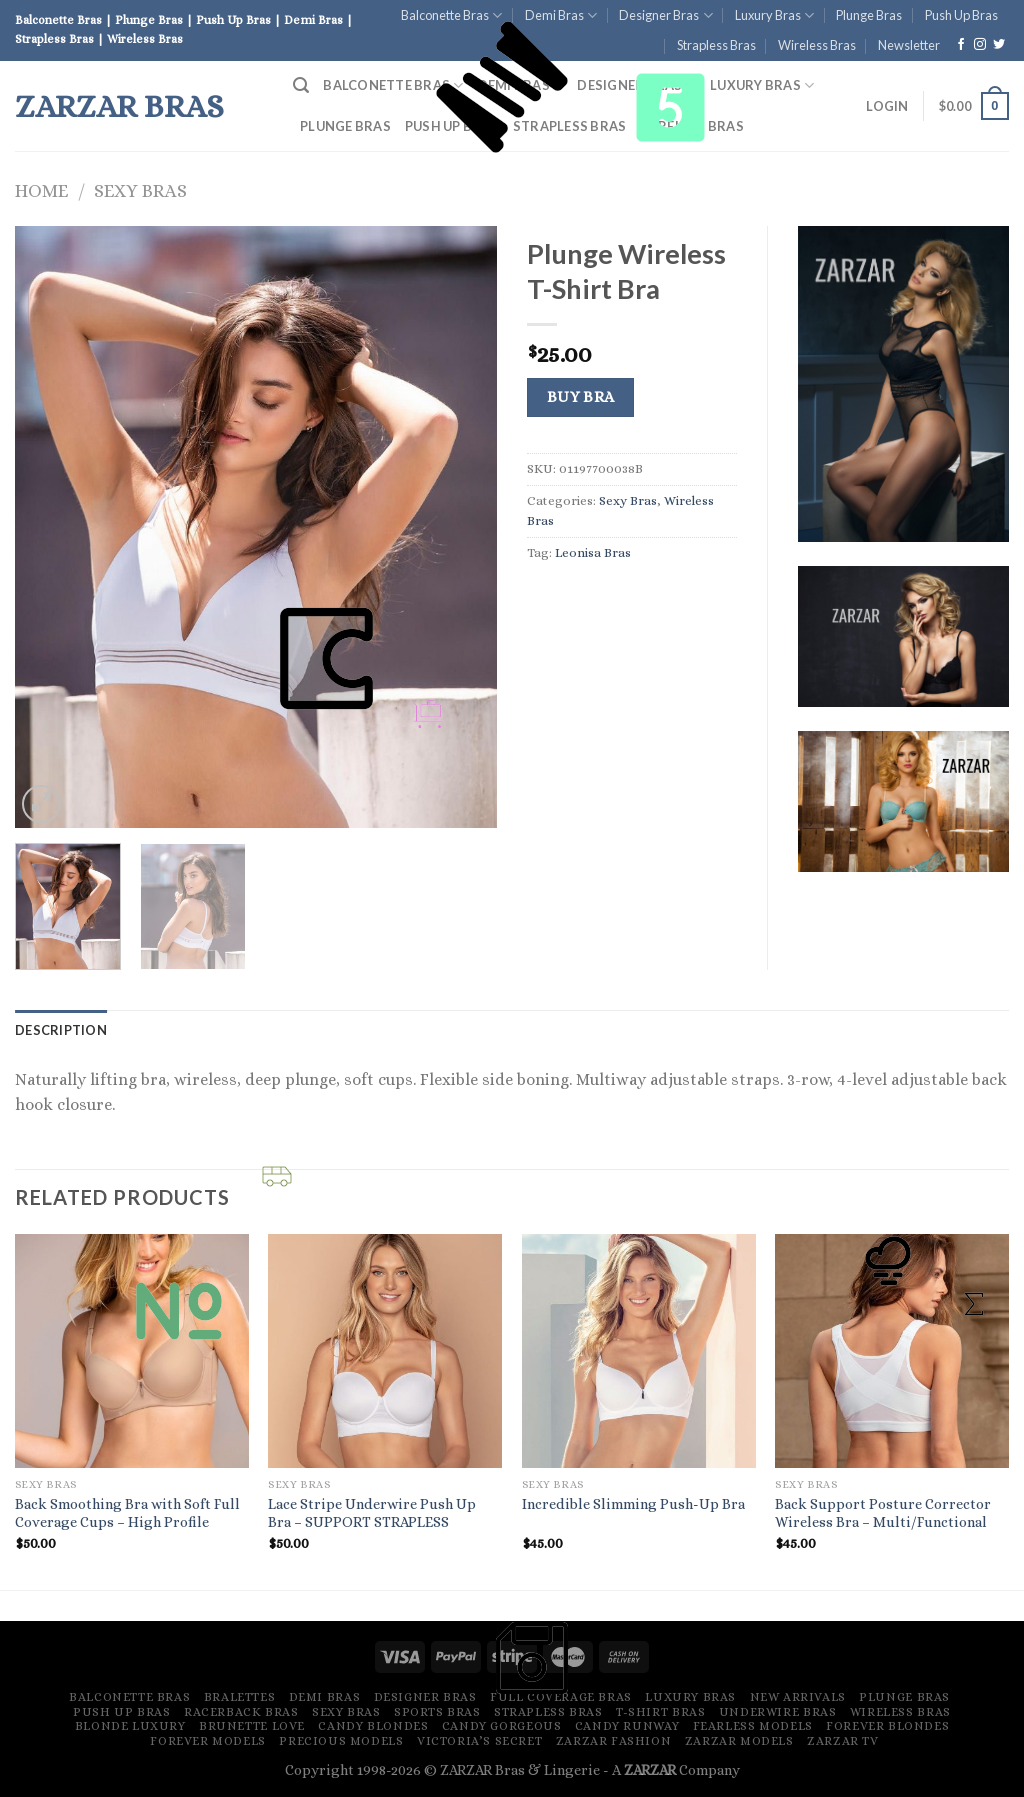  I want to click on track delivery or shipping status, so click(276, 1176).